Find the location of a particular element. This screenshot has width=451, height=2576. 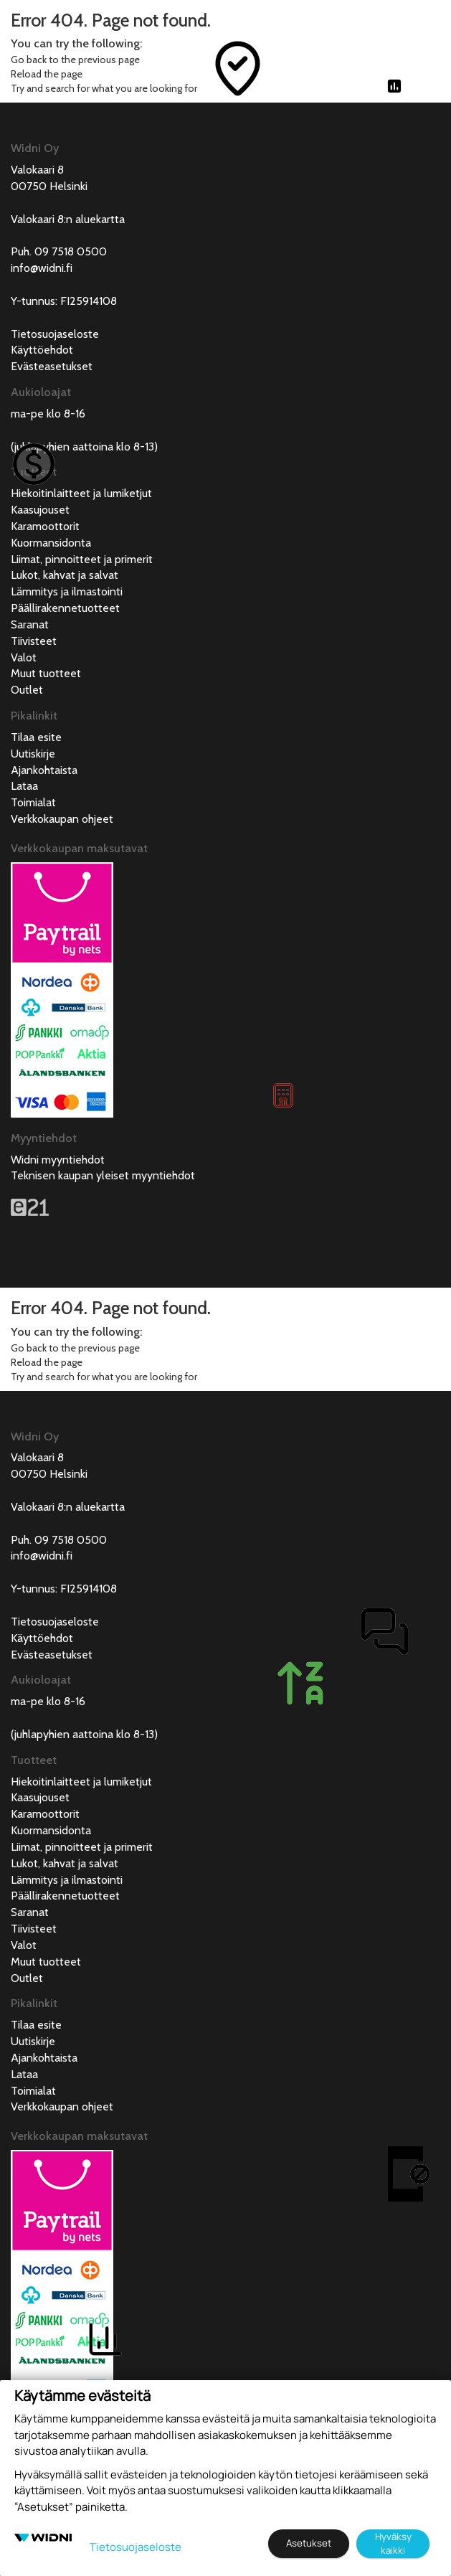

view poll results is located at coordinates (394, 86).